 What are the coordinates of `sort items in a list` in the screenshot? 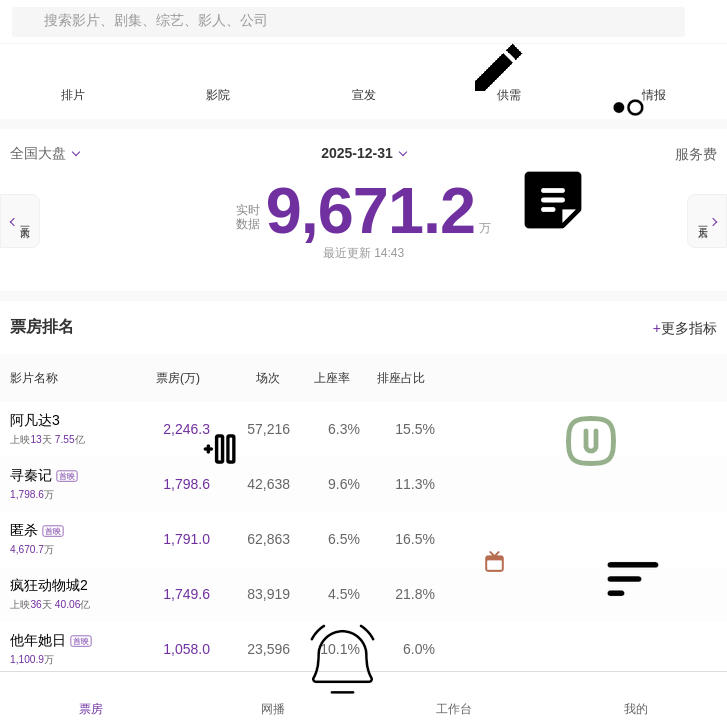 It's located at (633, 579).